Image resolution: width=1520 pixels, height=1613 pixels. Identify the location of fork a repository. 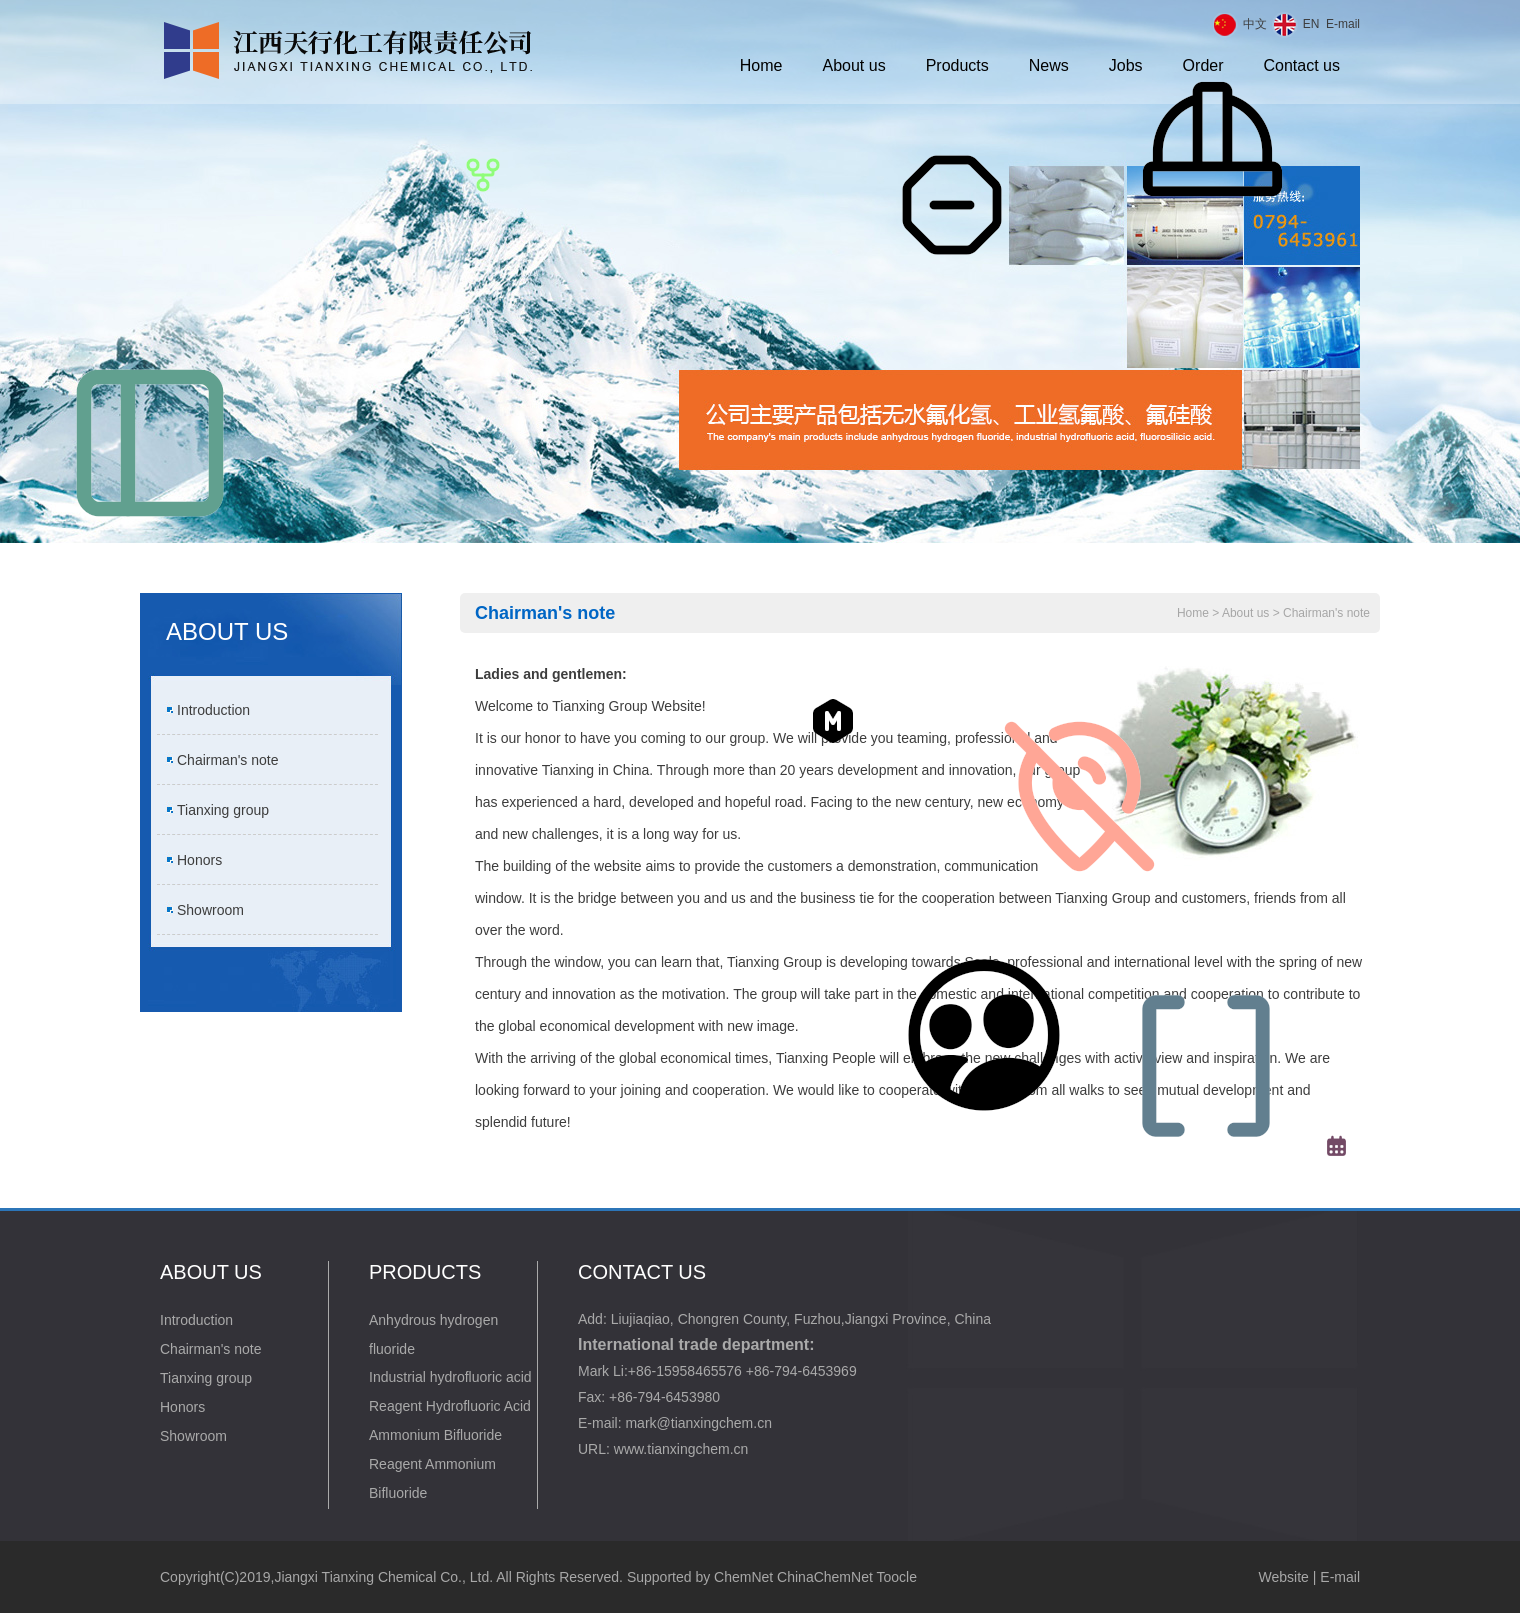
(483, 175).